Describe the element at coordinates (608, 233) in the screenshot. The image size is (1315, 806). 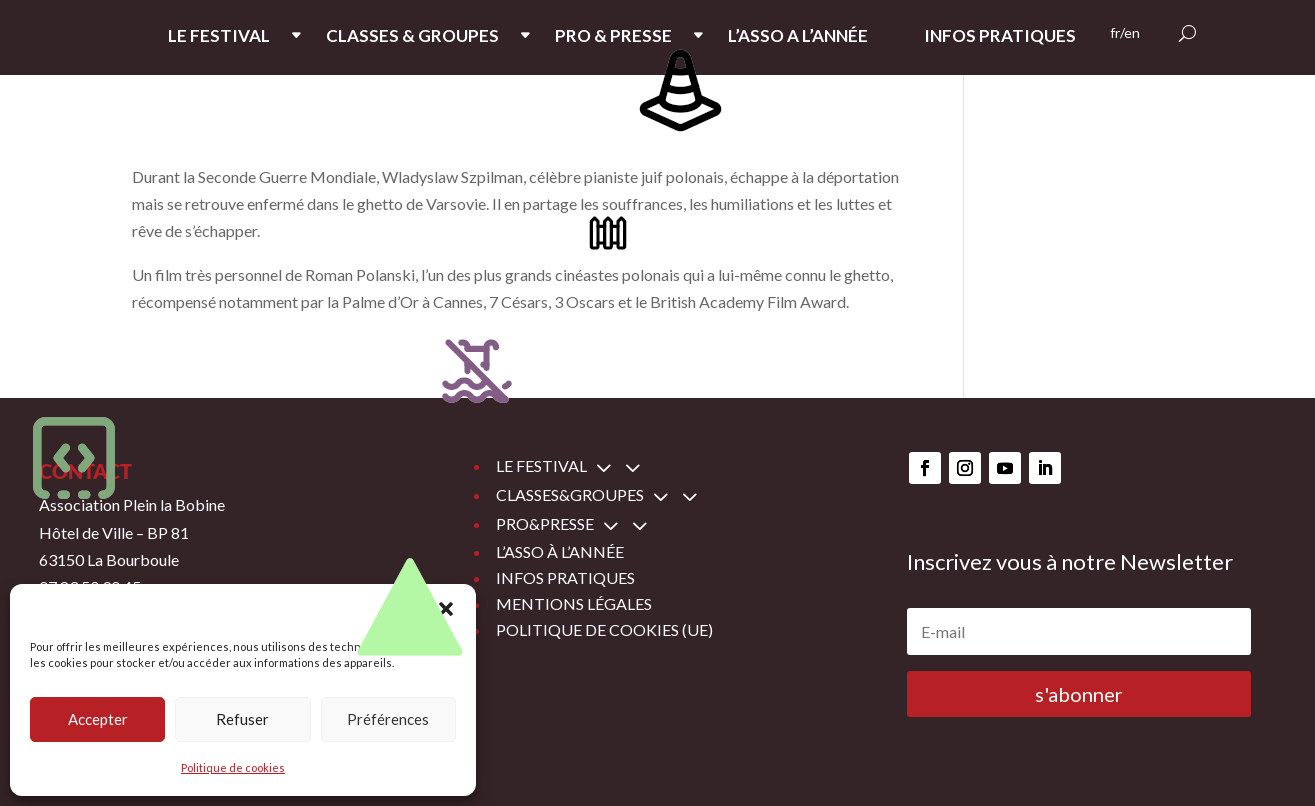
I see `set boundary or privacy restrictions` at that location.